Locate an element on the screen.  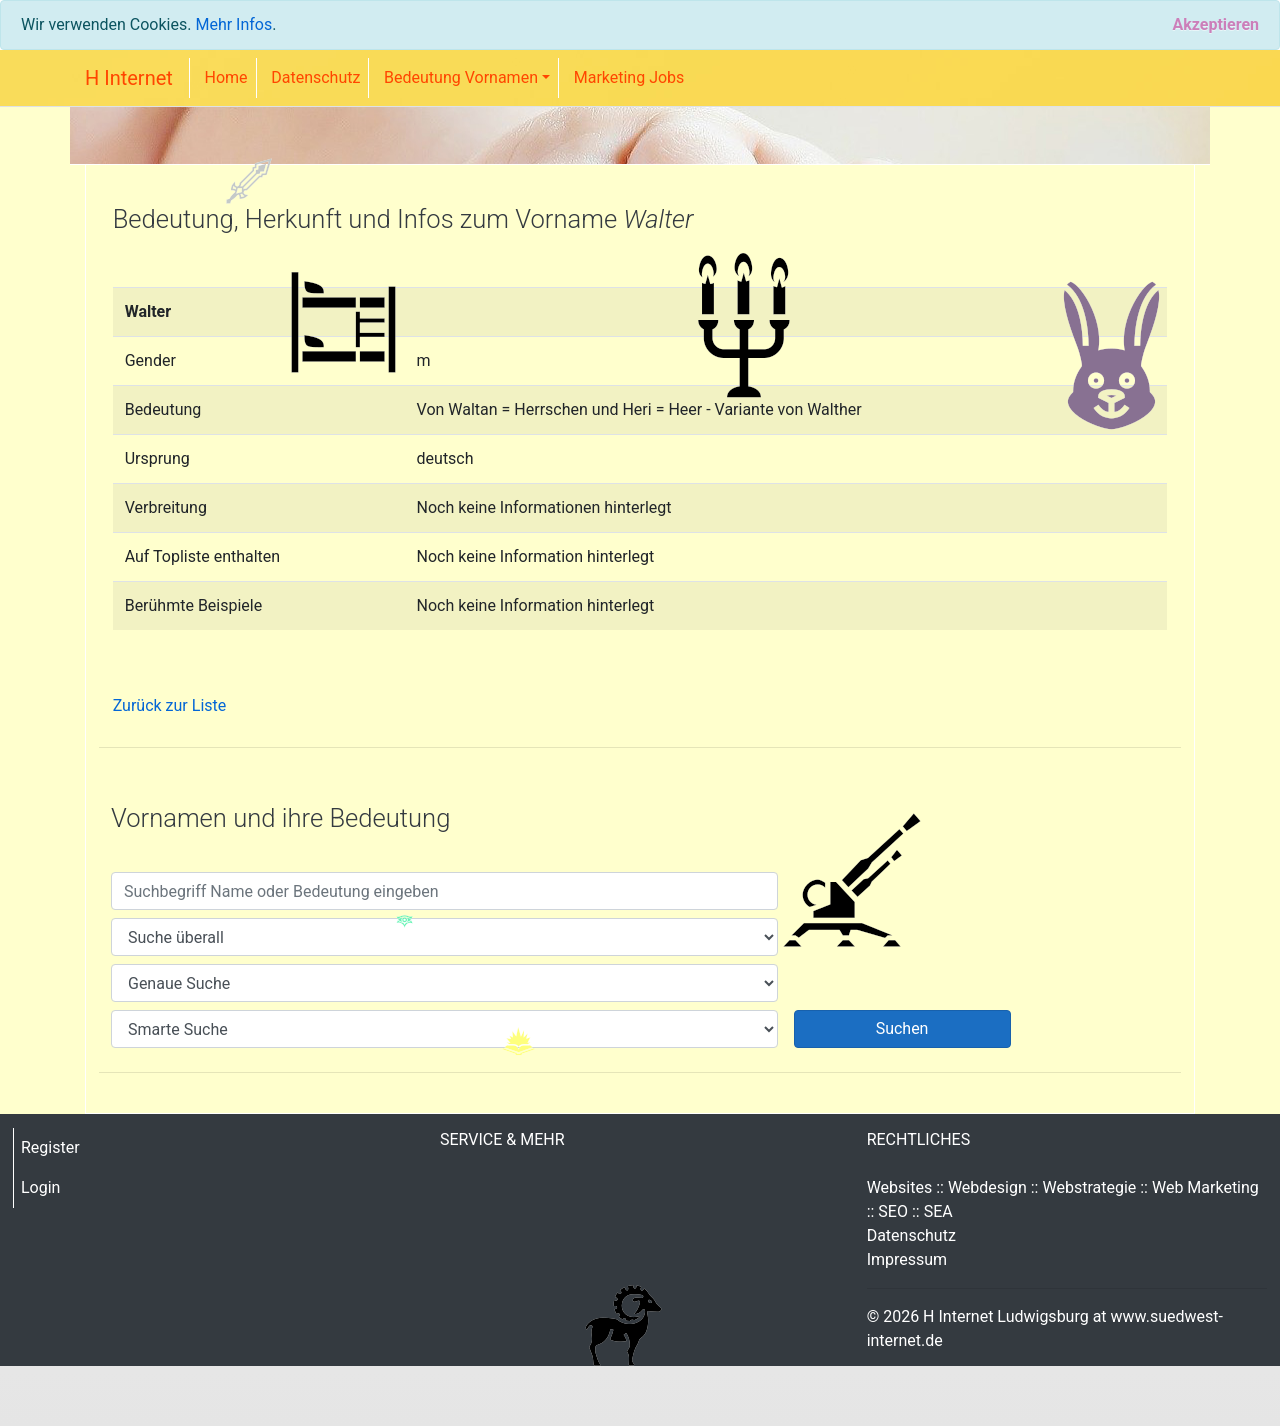
equip a legendary or rare weapon is located at coordinates (249, 181).